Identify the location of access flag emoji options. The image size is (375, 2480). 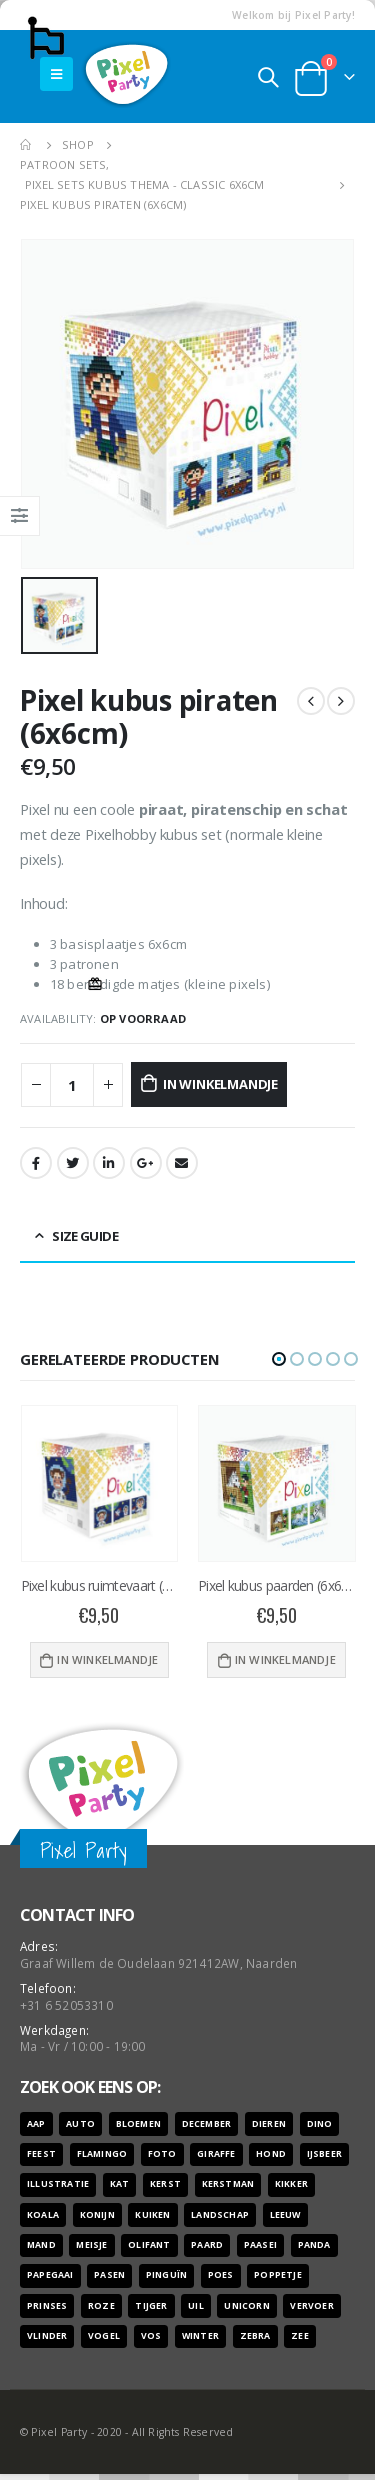
(46, 39).